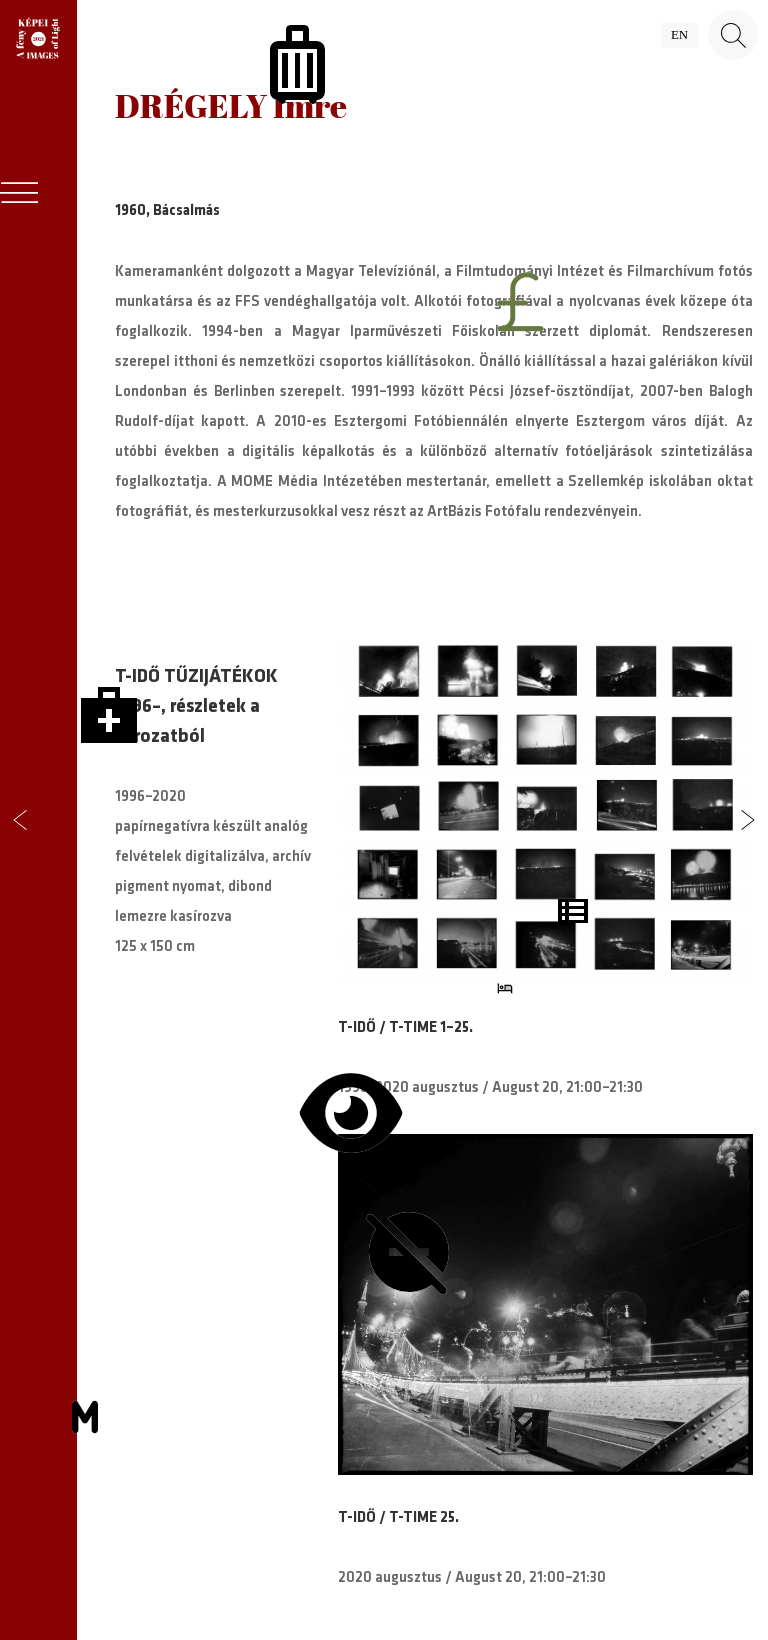  I want to click on disable do not disturb mode, so click(409, 1252).